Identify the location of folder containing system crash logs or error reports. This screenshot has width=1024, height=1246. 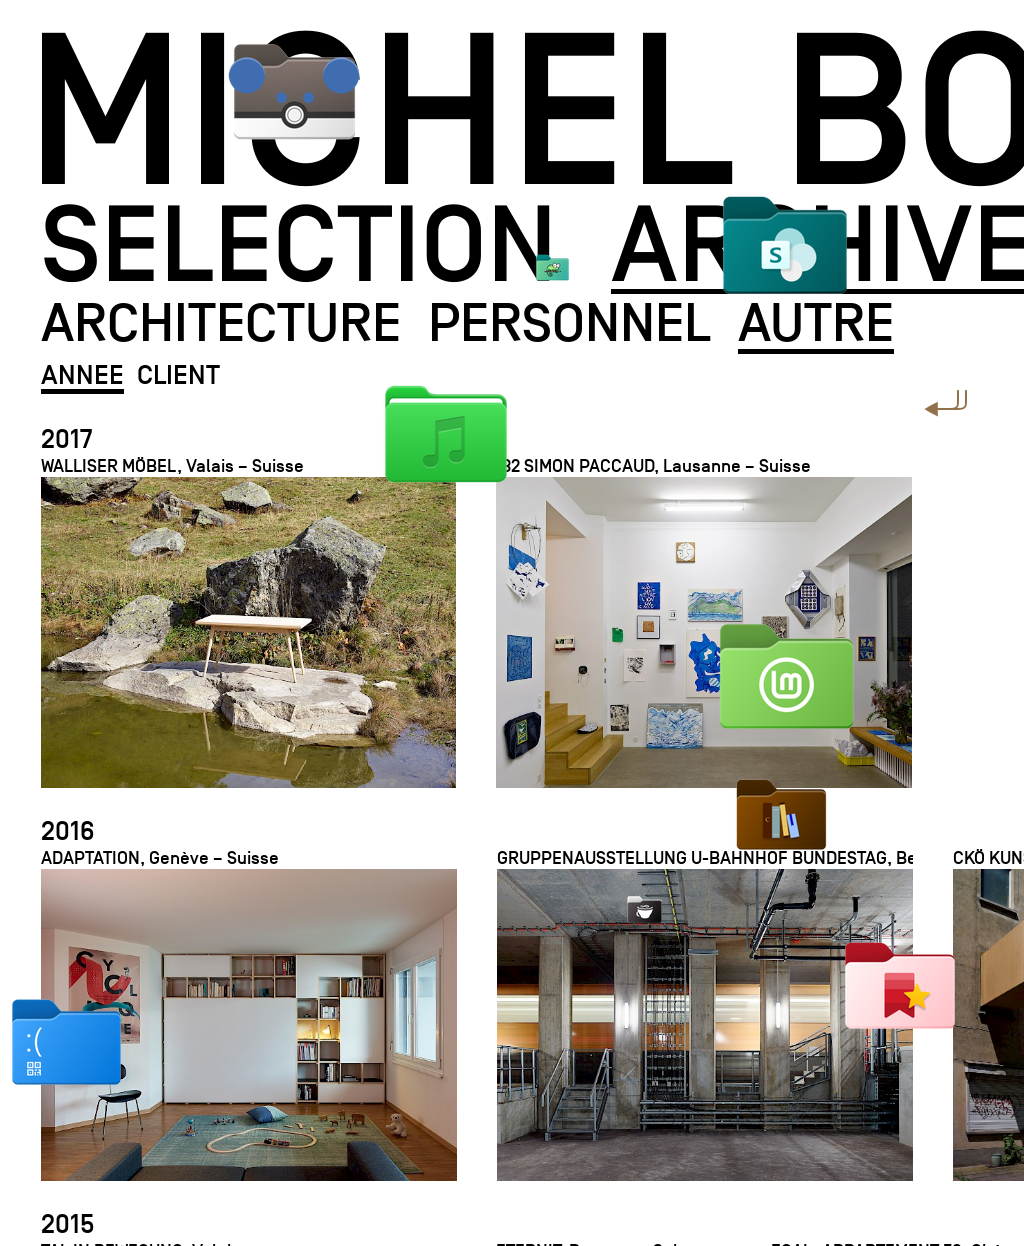
(66, 1045).